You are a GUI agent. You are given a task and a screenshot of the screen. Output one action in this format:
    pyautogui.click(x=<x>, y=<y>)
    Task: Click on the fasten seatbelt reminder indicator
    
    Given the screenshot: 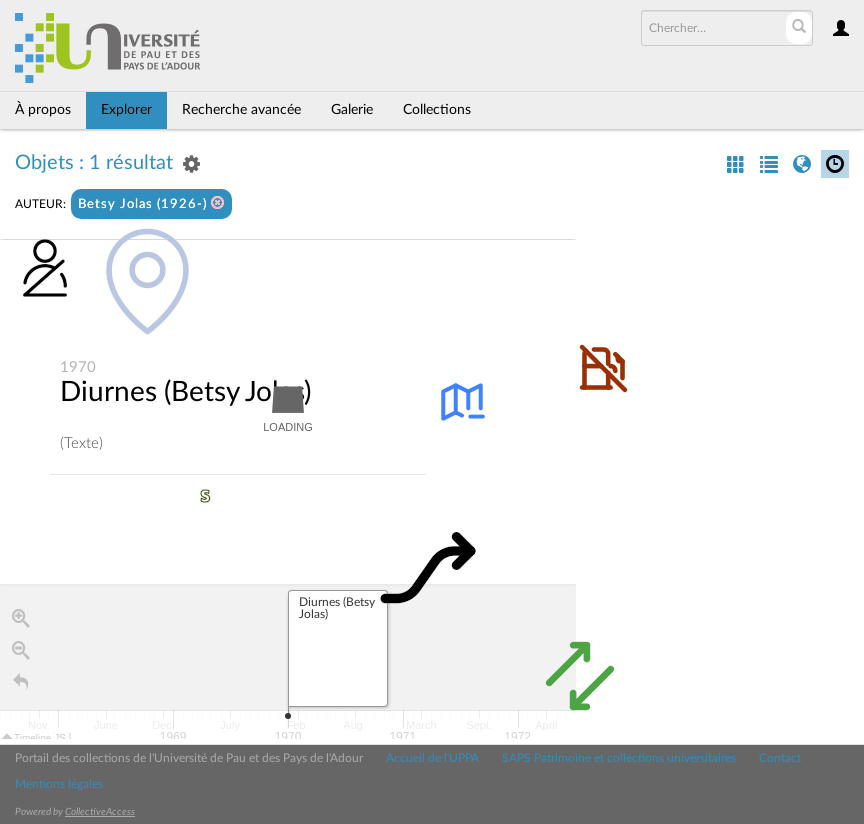 What is the action you would take?
    pyautogui.click(x=45, y=268)
    